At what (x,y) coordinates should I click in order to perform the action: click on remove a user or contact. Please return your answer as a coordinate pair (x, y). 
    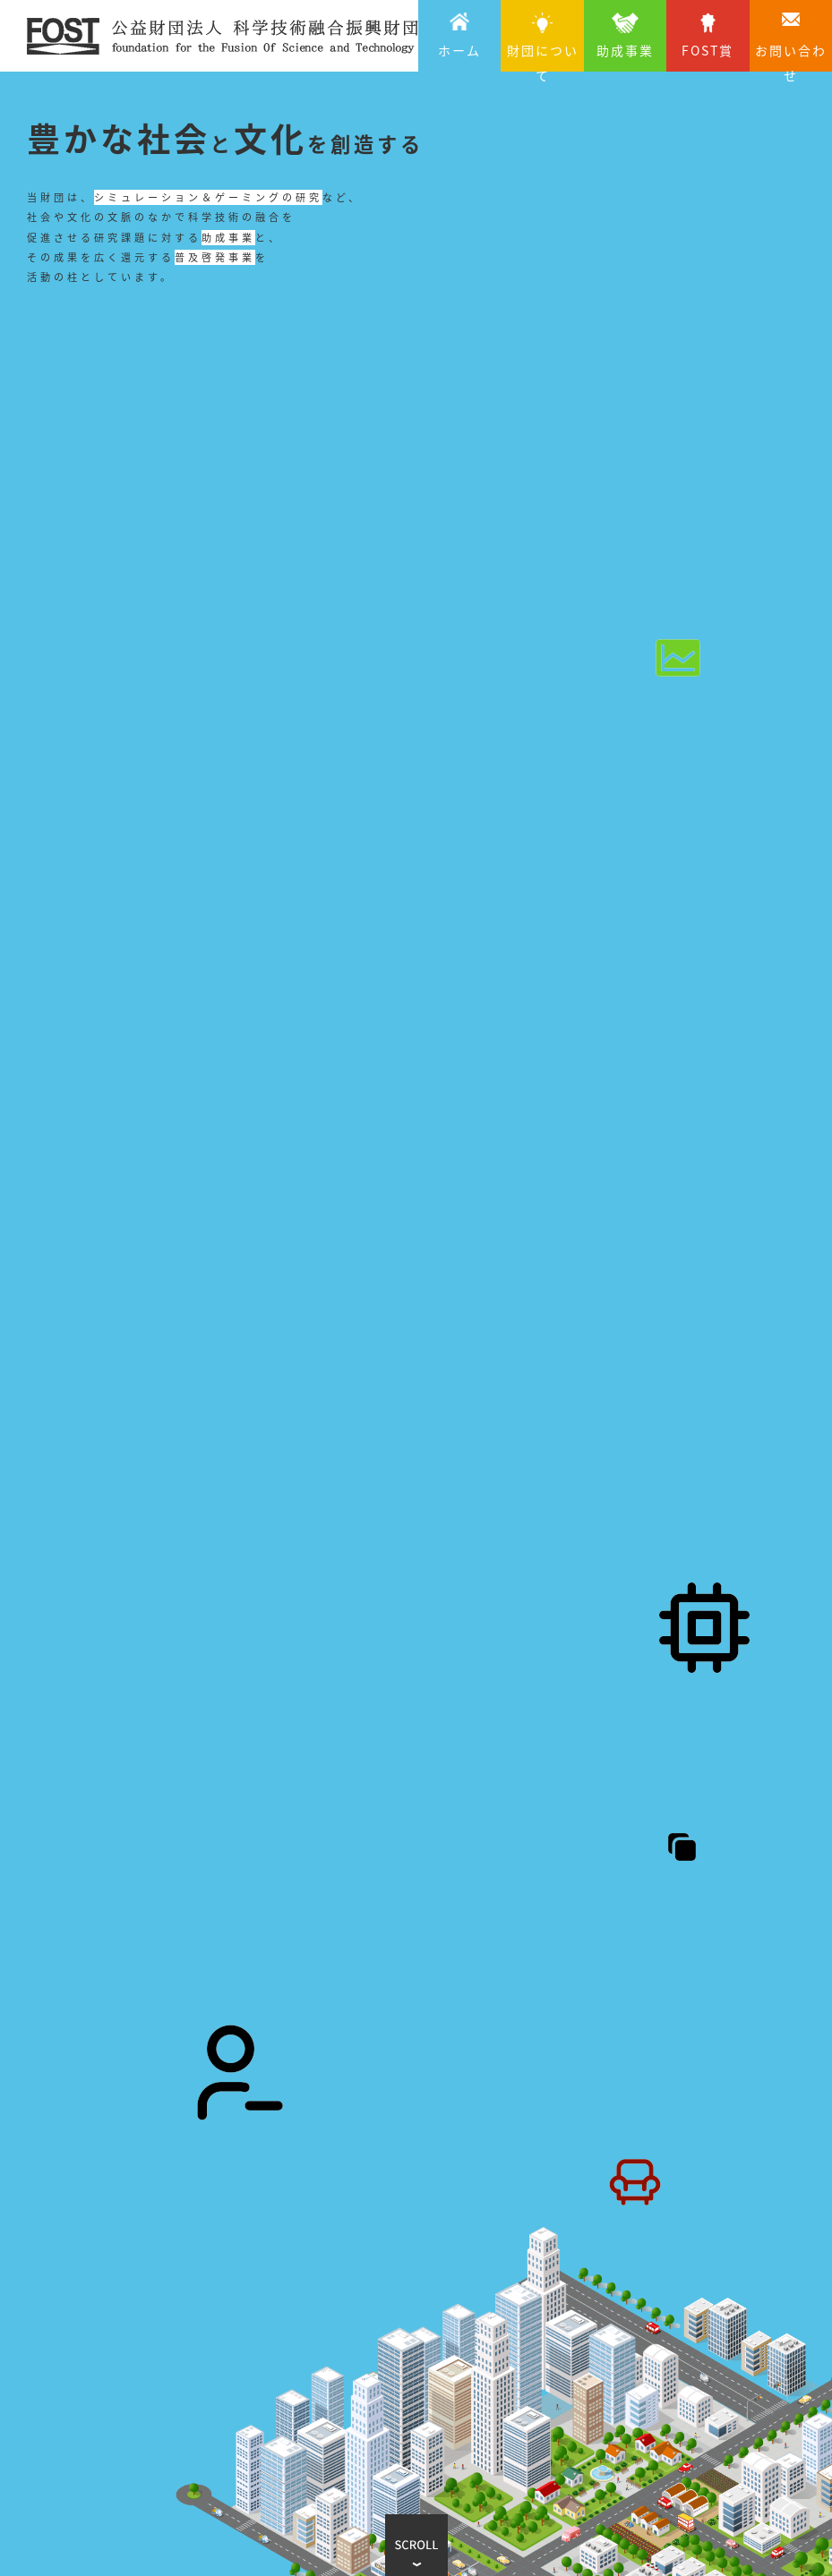
    Looking at the image, I should click on (230, 2072).